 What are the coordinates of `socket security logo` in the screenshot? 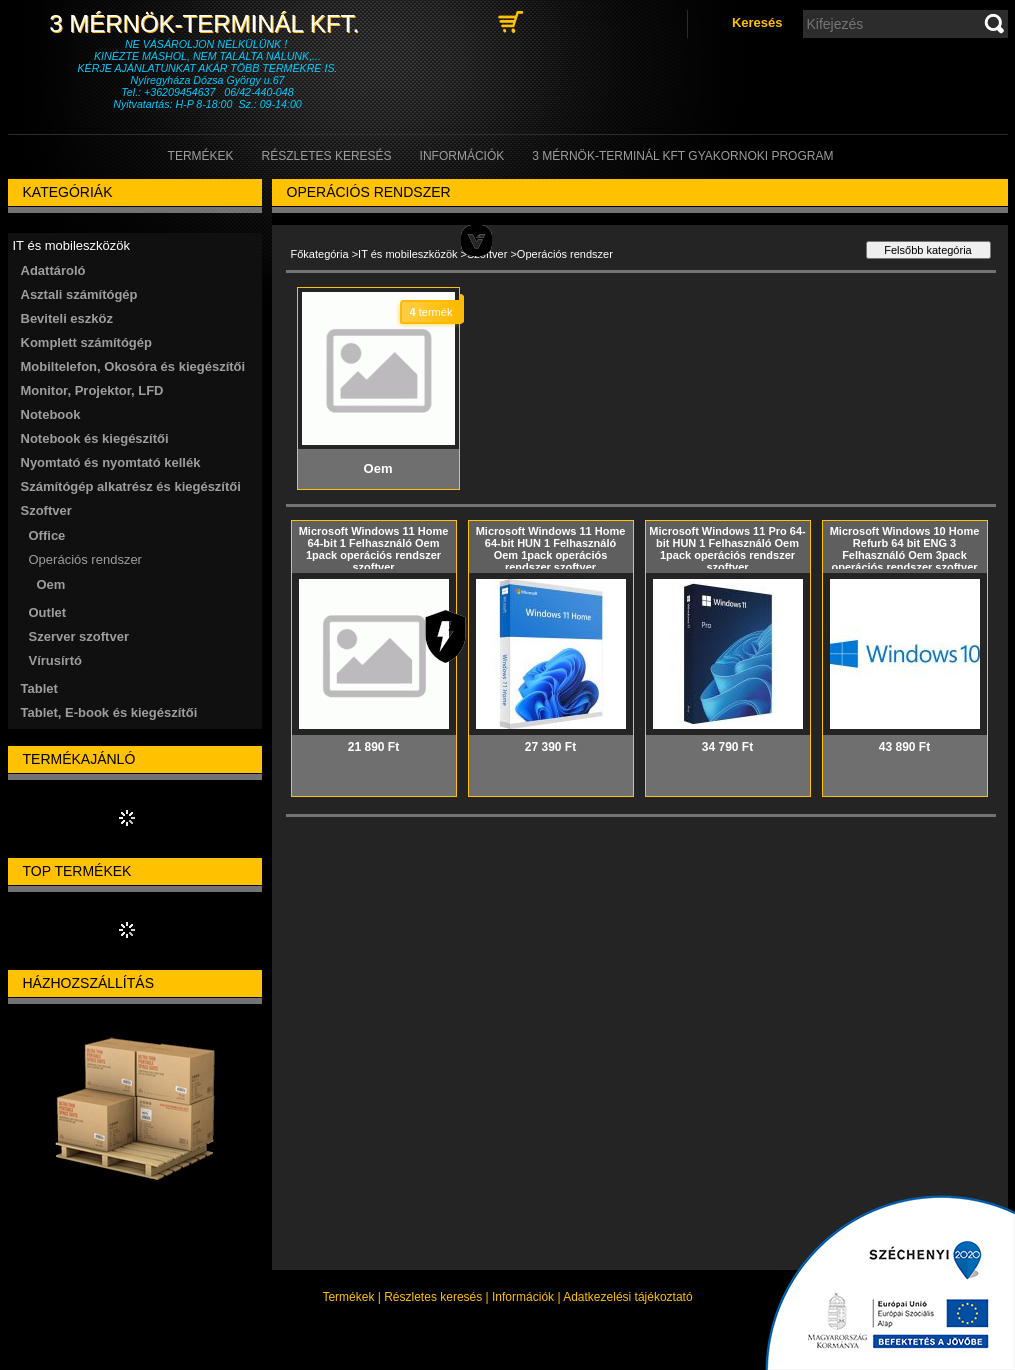 It's located at (445, 636).